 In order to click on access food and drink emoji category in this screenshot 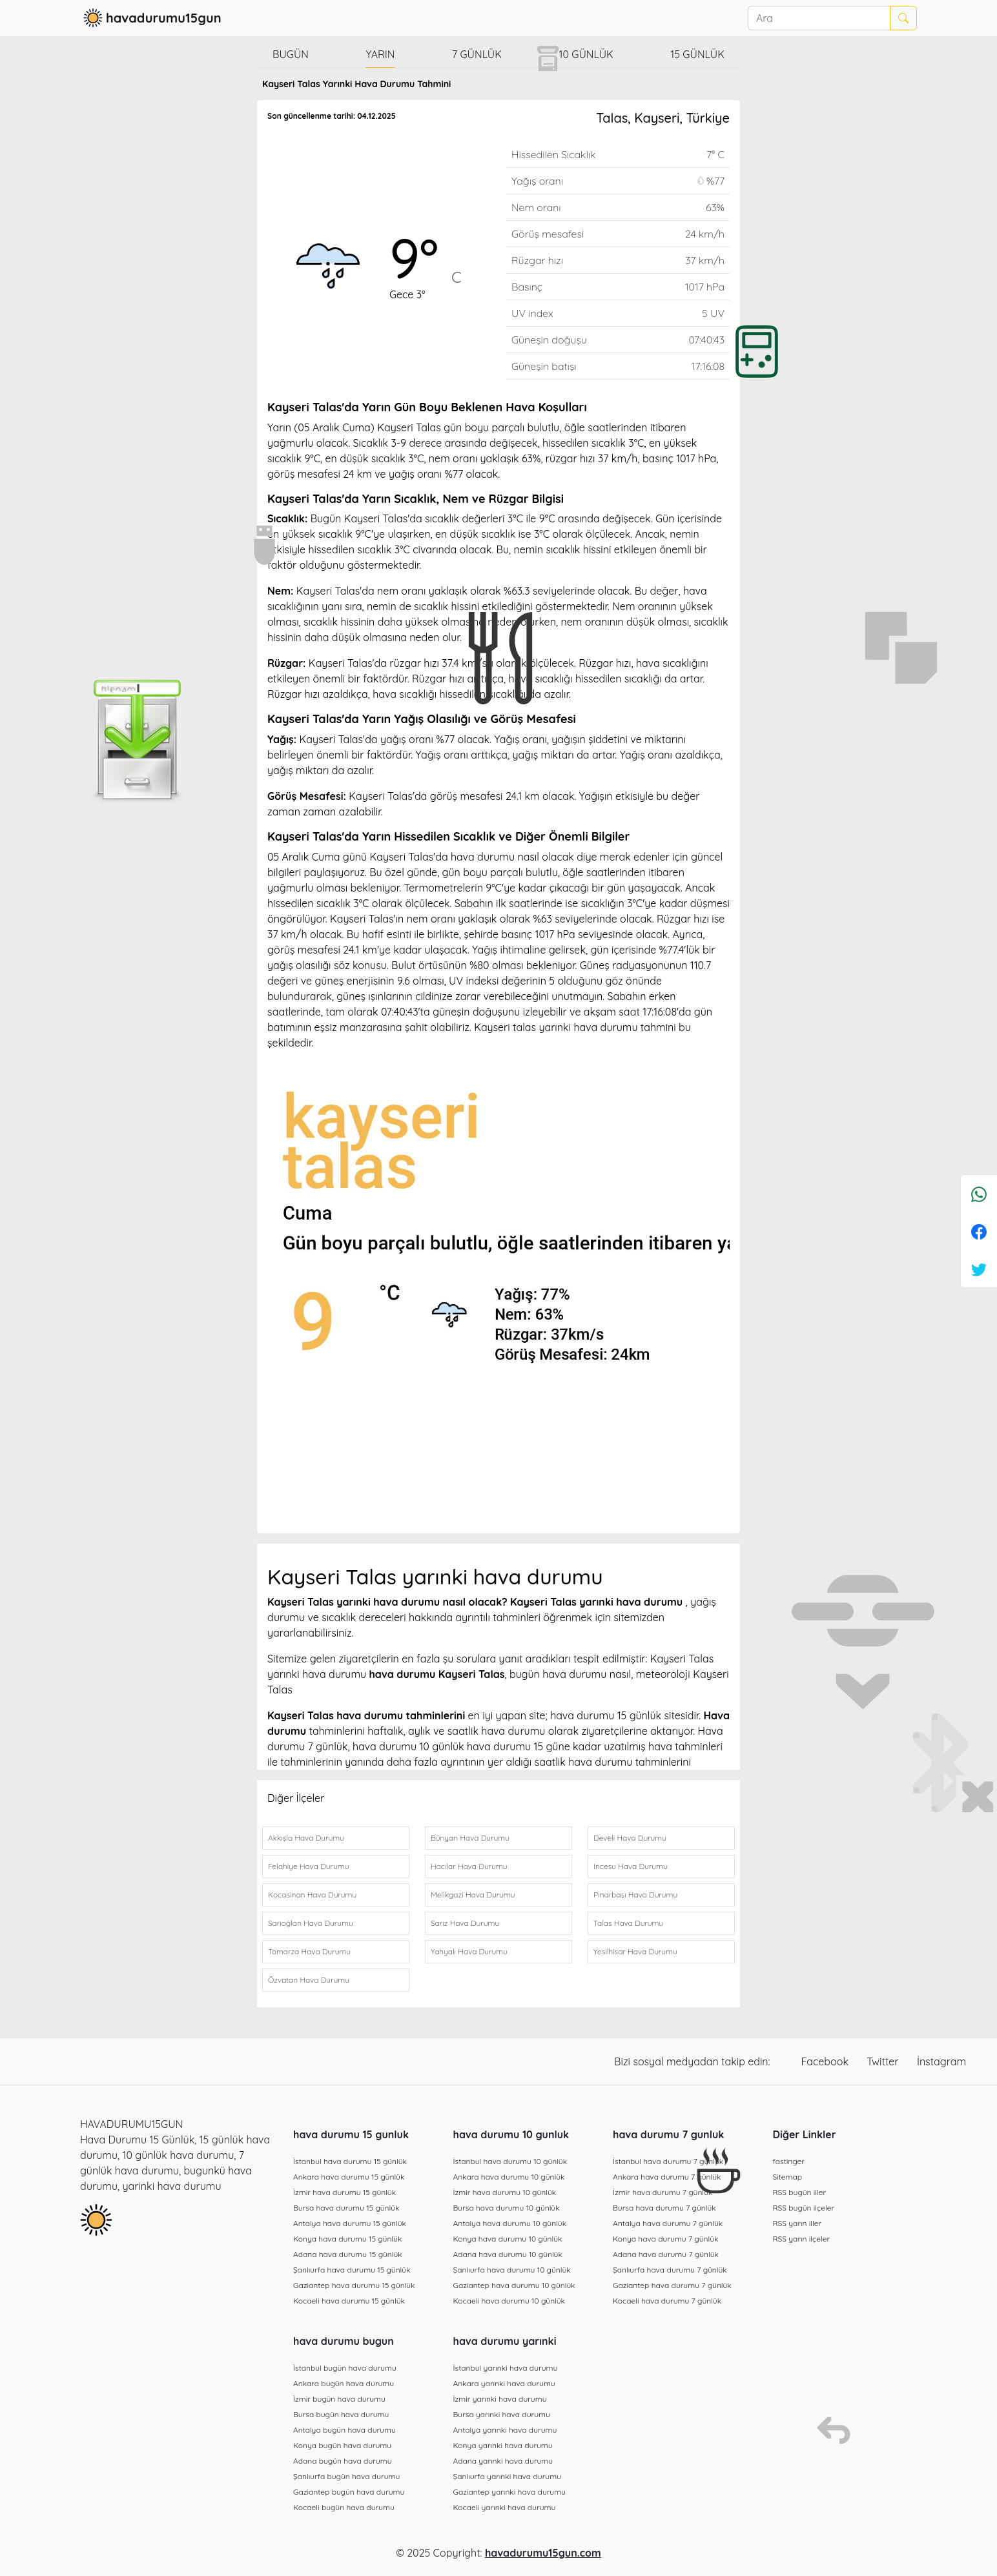, I will do `click(503, 658)`.